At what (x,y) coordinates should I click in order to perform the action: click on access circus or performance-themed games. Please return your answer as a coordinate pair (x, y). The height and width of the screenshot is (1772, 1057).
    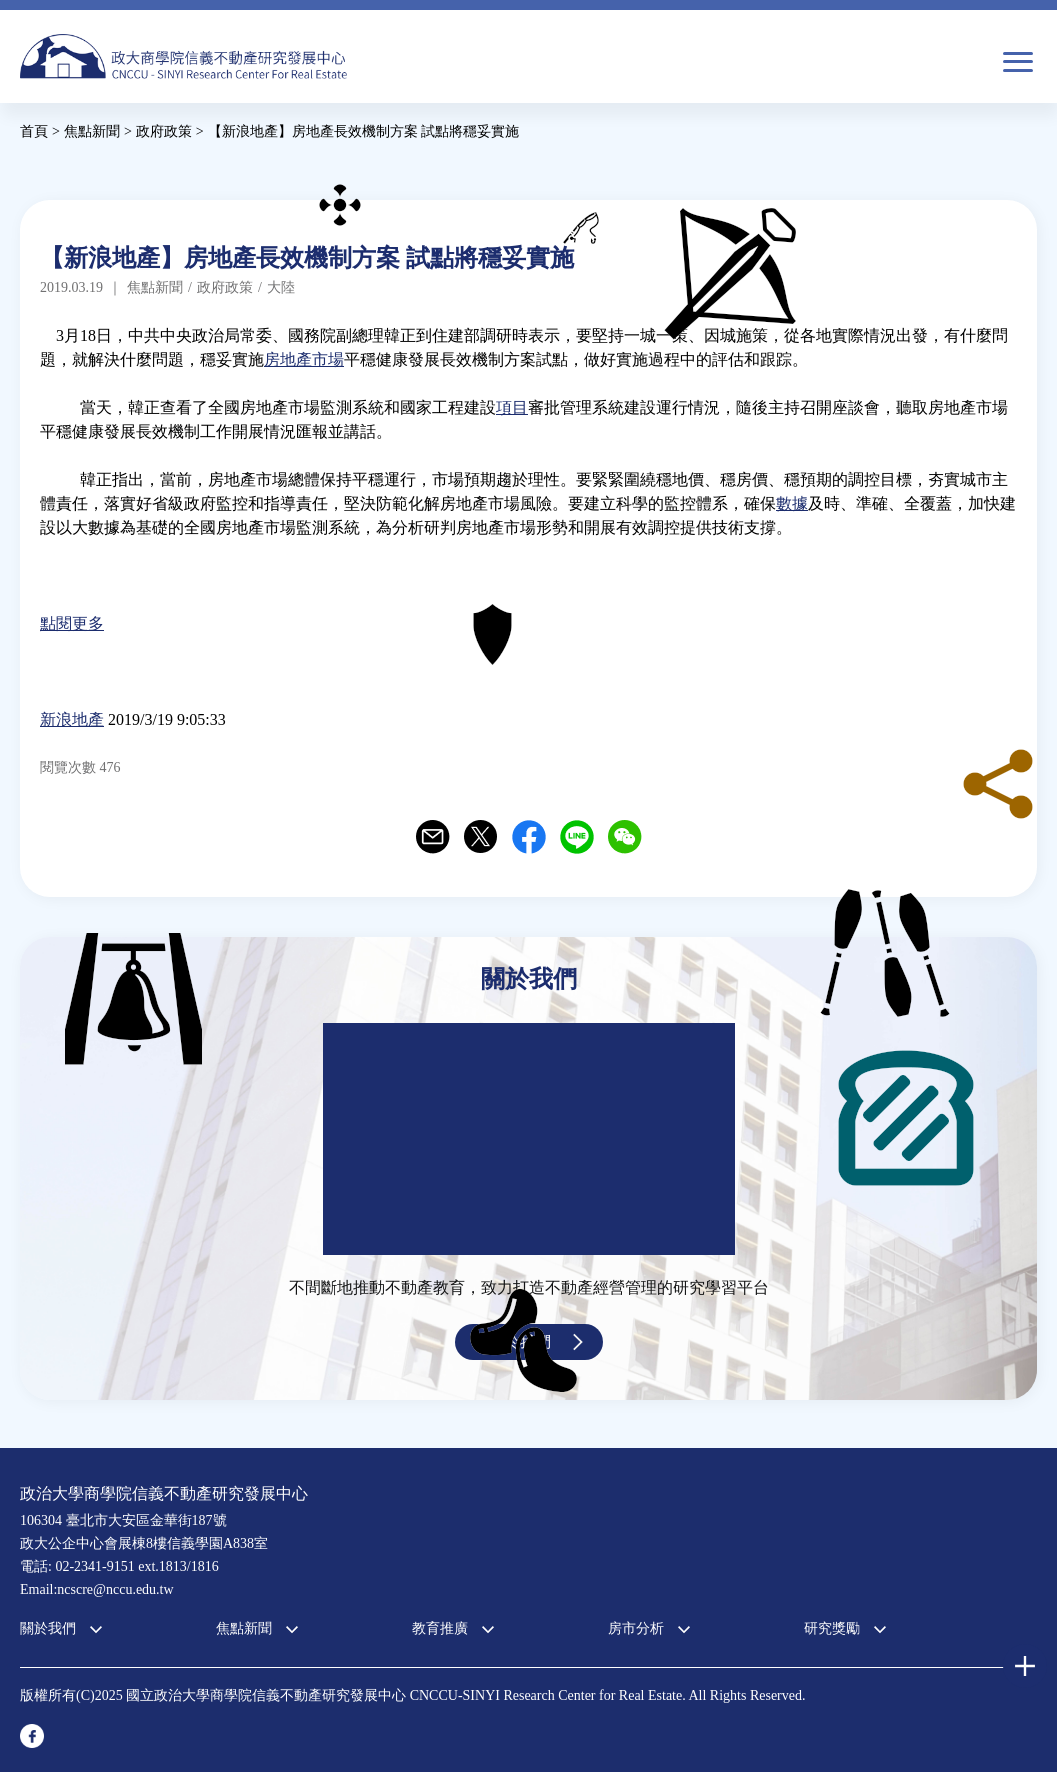
    Looking at the image, I should click on (885, 953).